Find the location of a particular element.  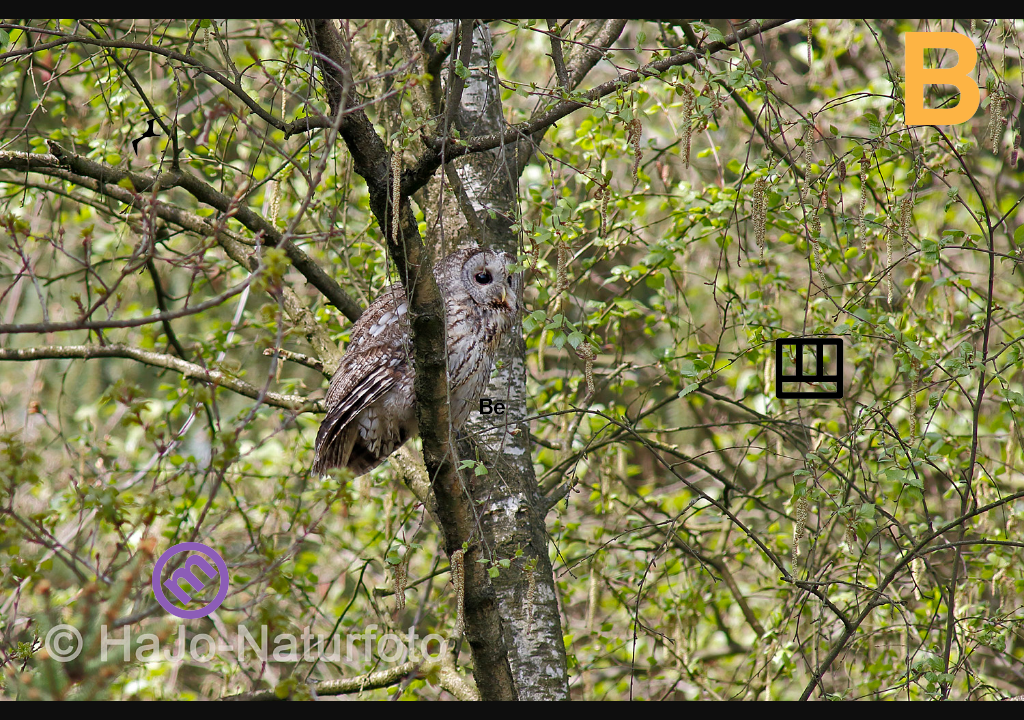

open frigate NVR dashboard is located at coordinates (149, 136).